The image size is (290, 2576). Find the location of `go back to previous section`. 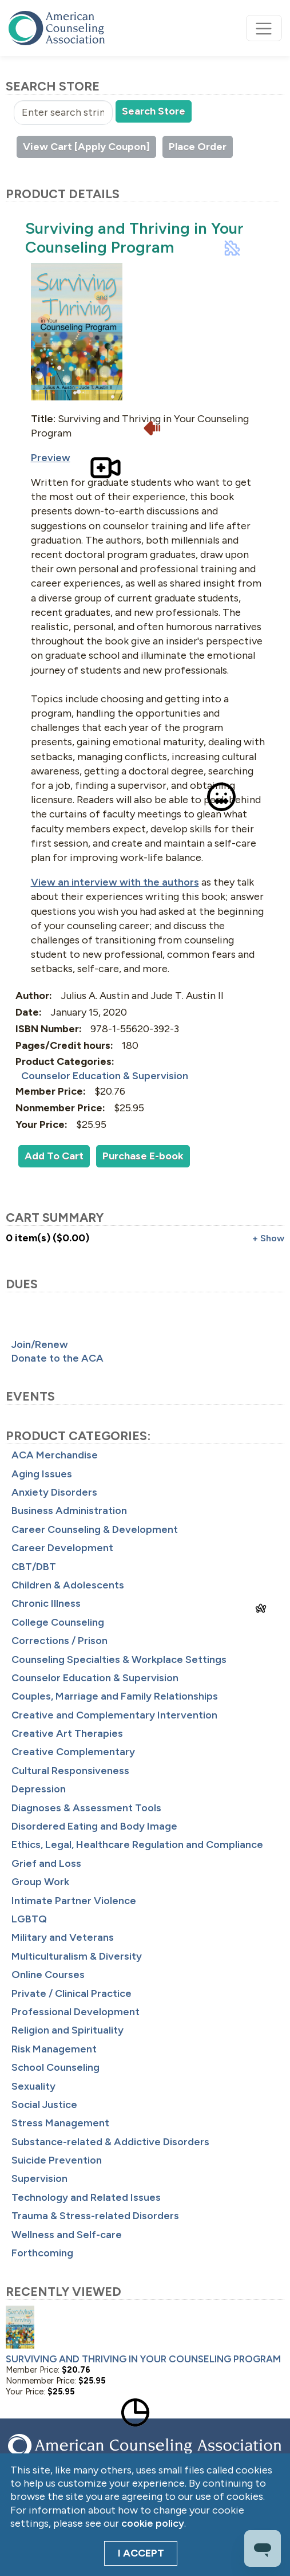

go back to previous section is located at coordinates (152, 428).